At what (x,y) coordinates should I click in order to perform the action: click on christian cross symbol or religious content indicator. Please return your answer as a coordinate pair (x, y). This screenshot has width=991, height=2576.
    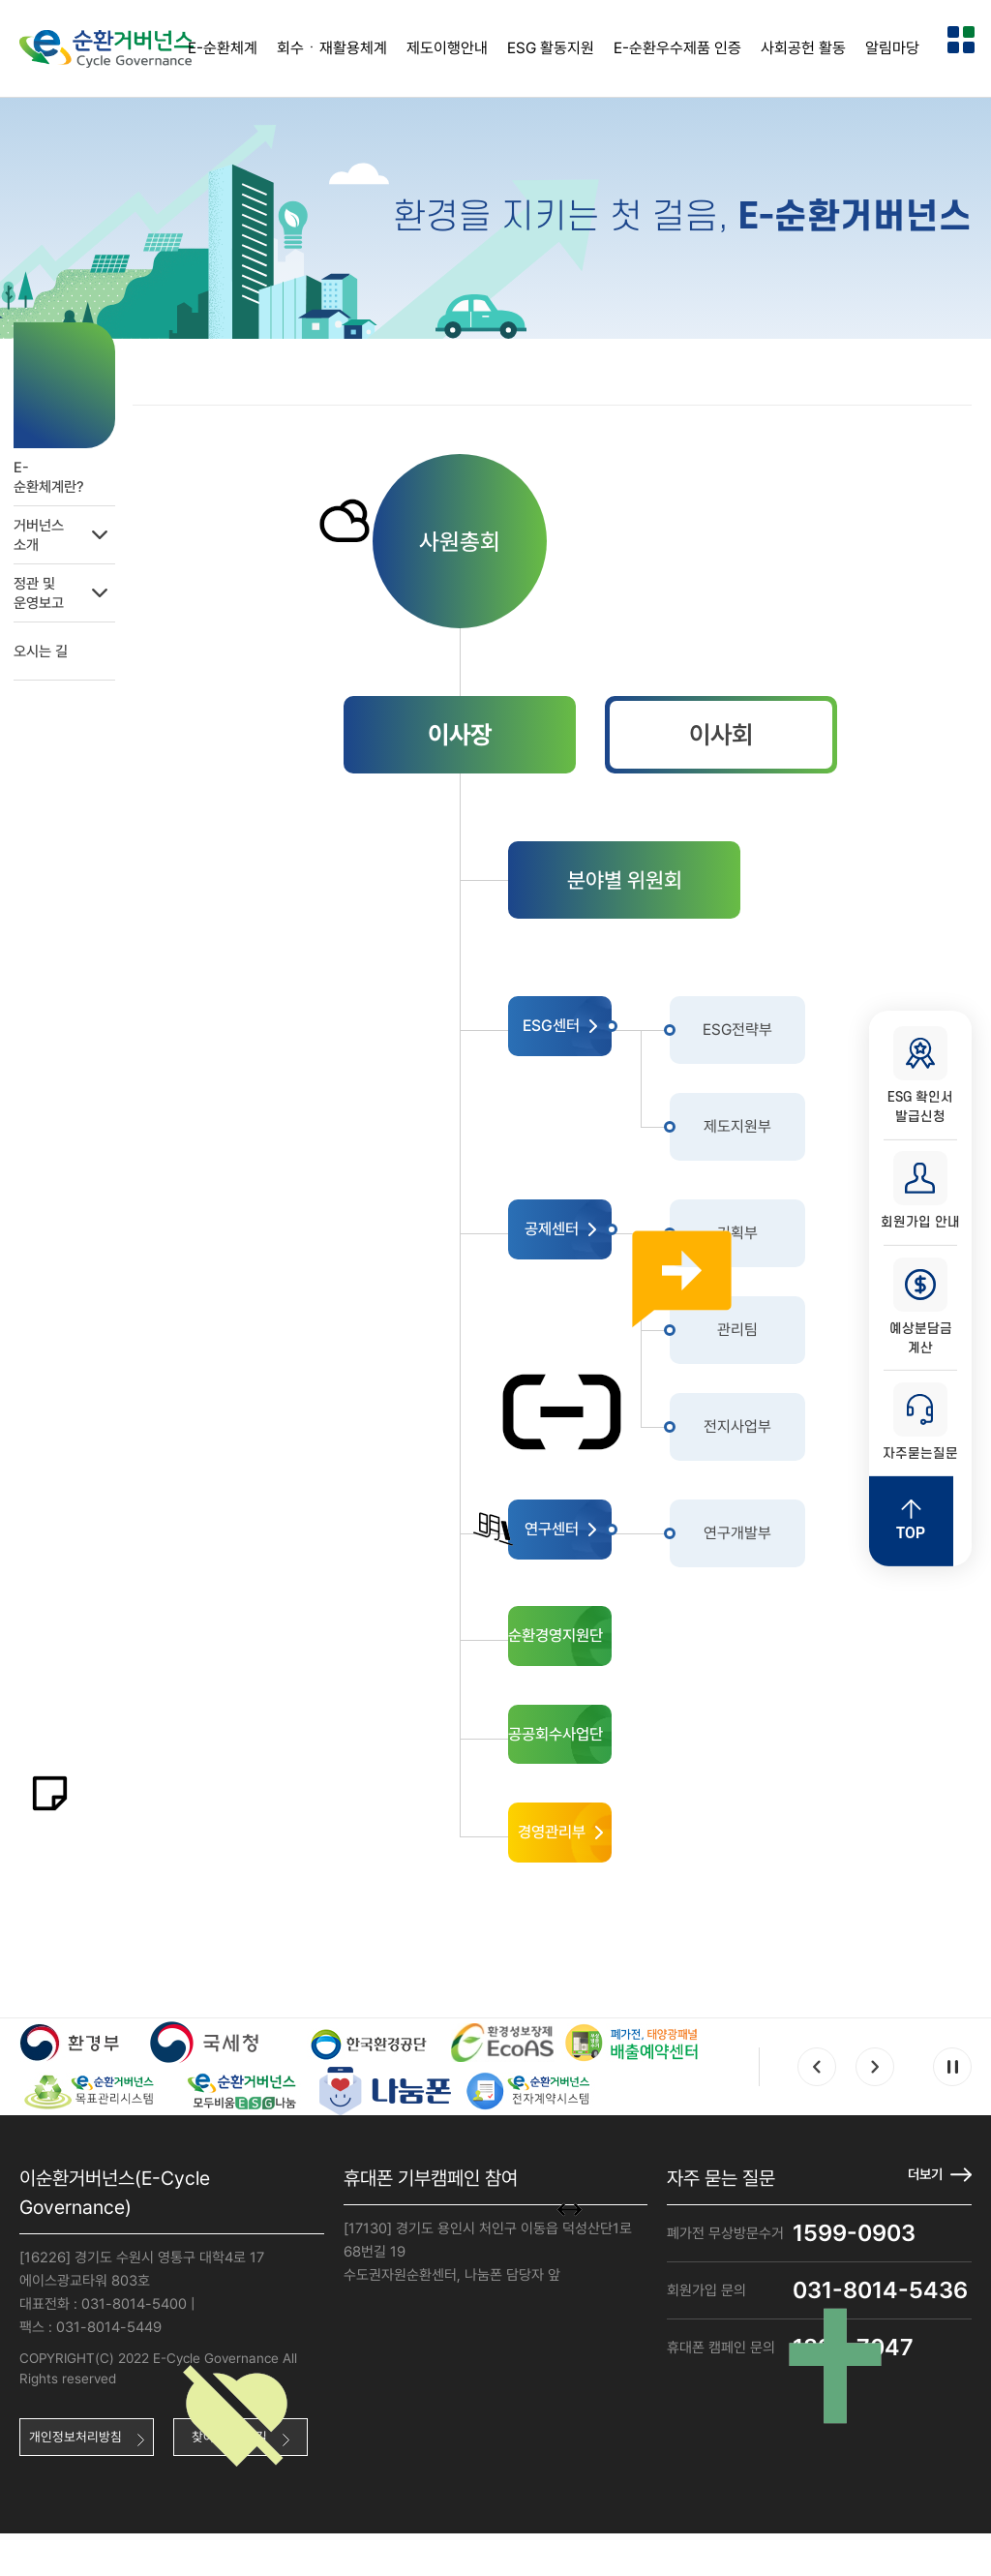
    Looking at the image, I should click on (835, 2366).